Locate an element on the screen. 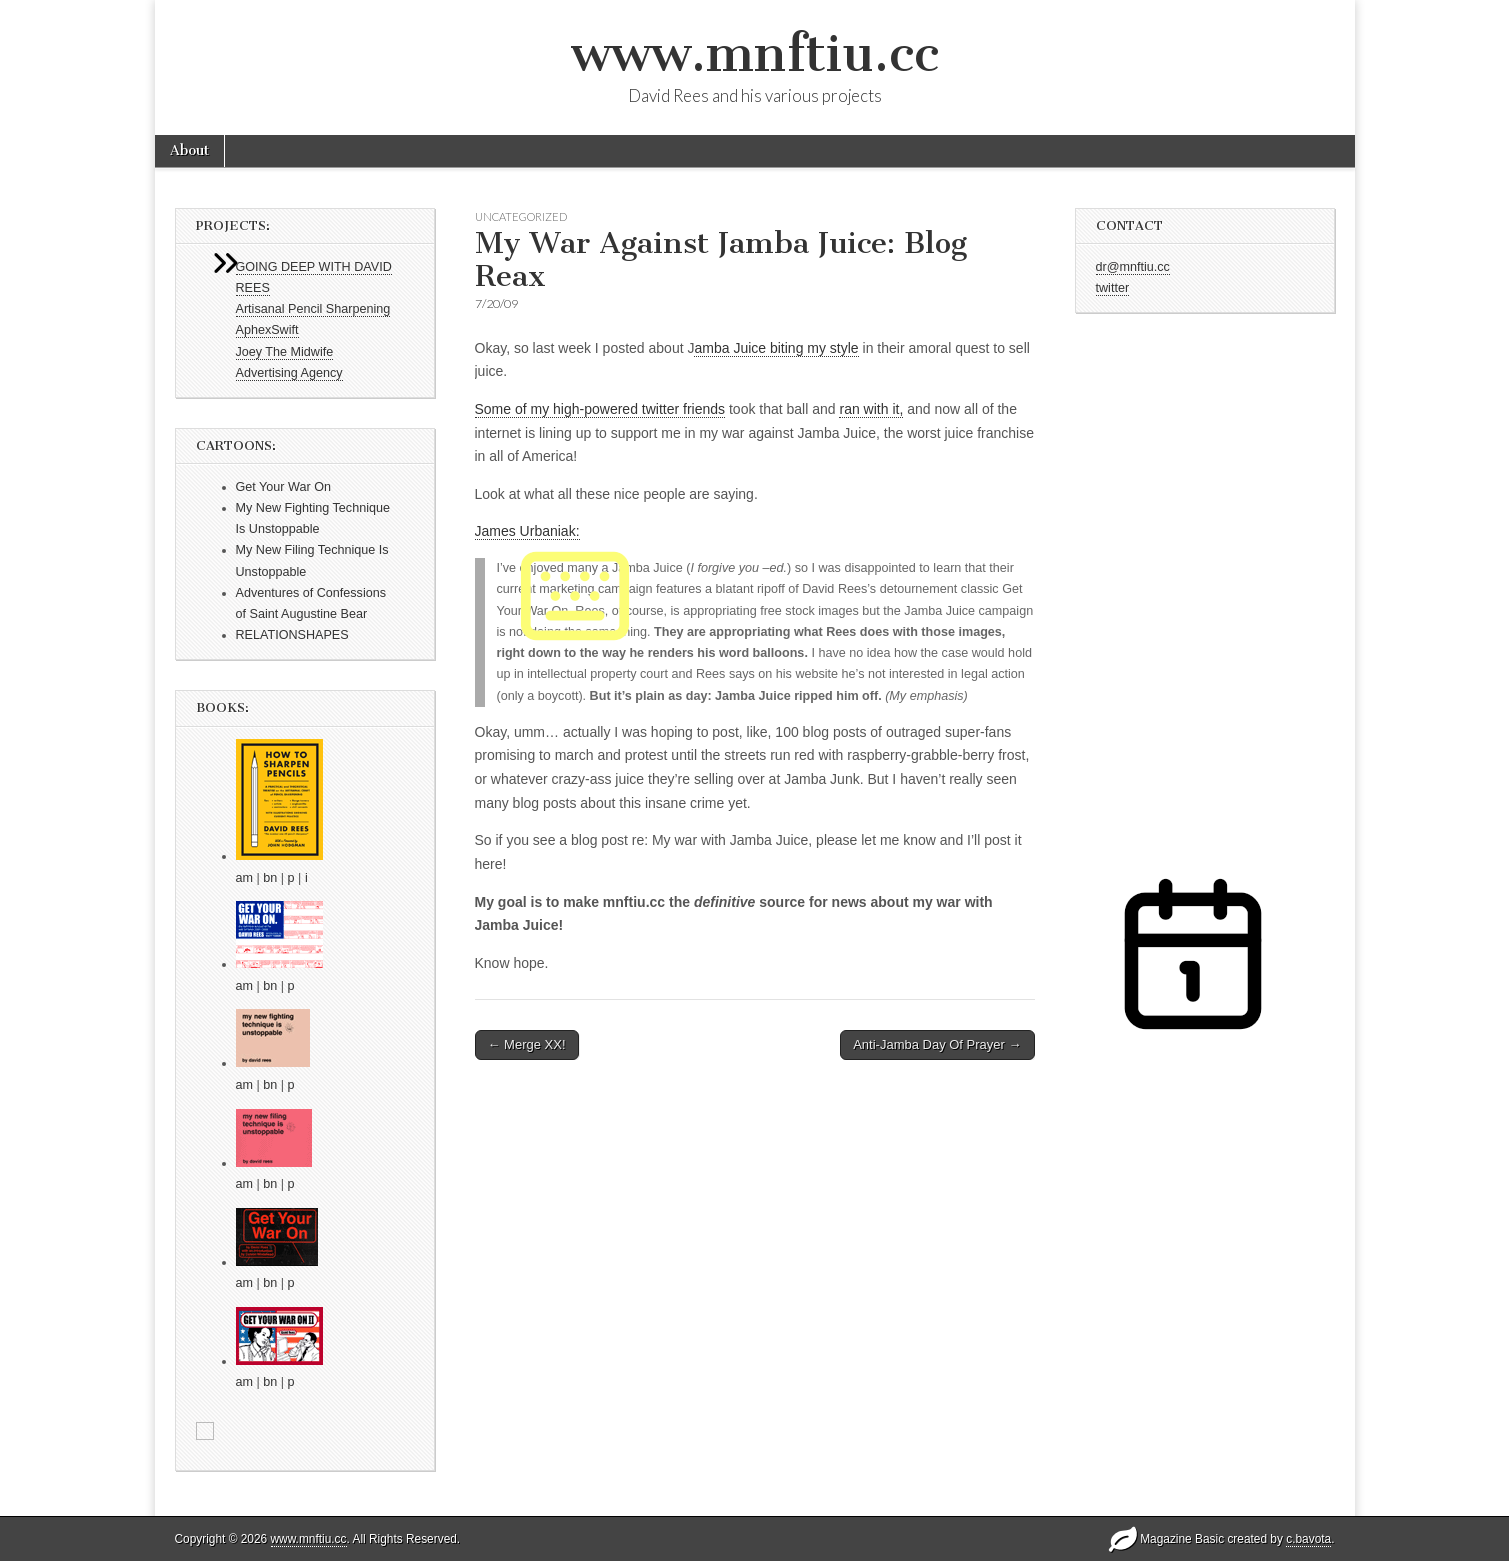 This screenshot has width=1509, height=1561. skip forward or advance quickly is located at coordinates (226, 263).